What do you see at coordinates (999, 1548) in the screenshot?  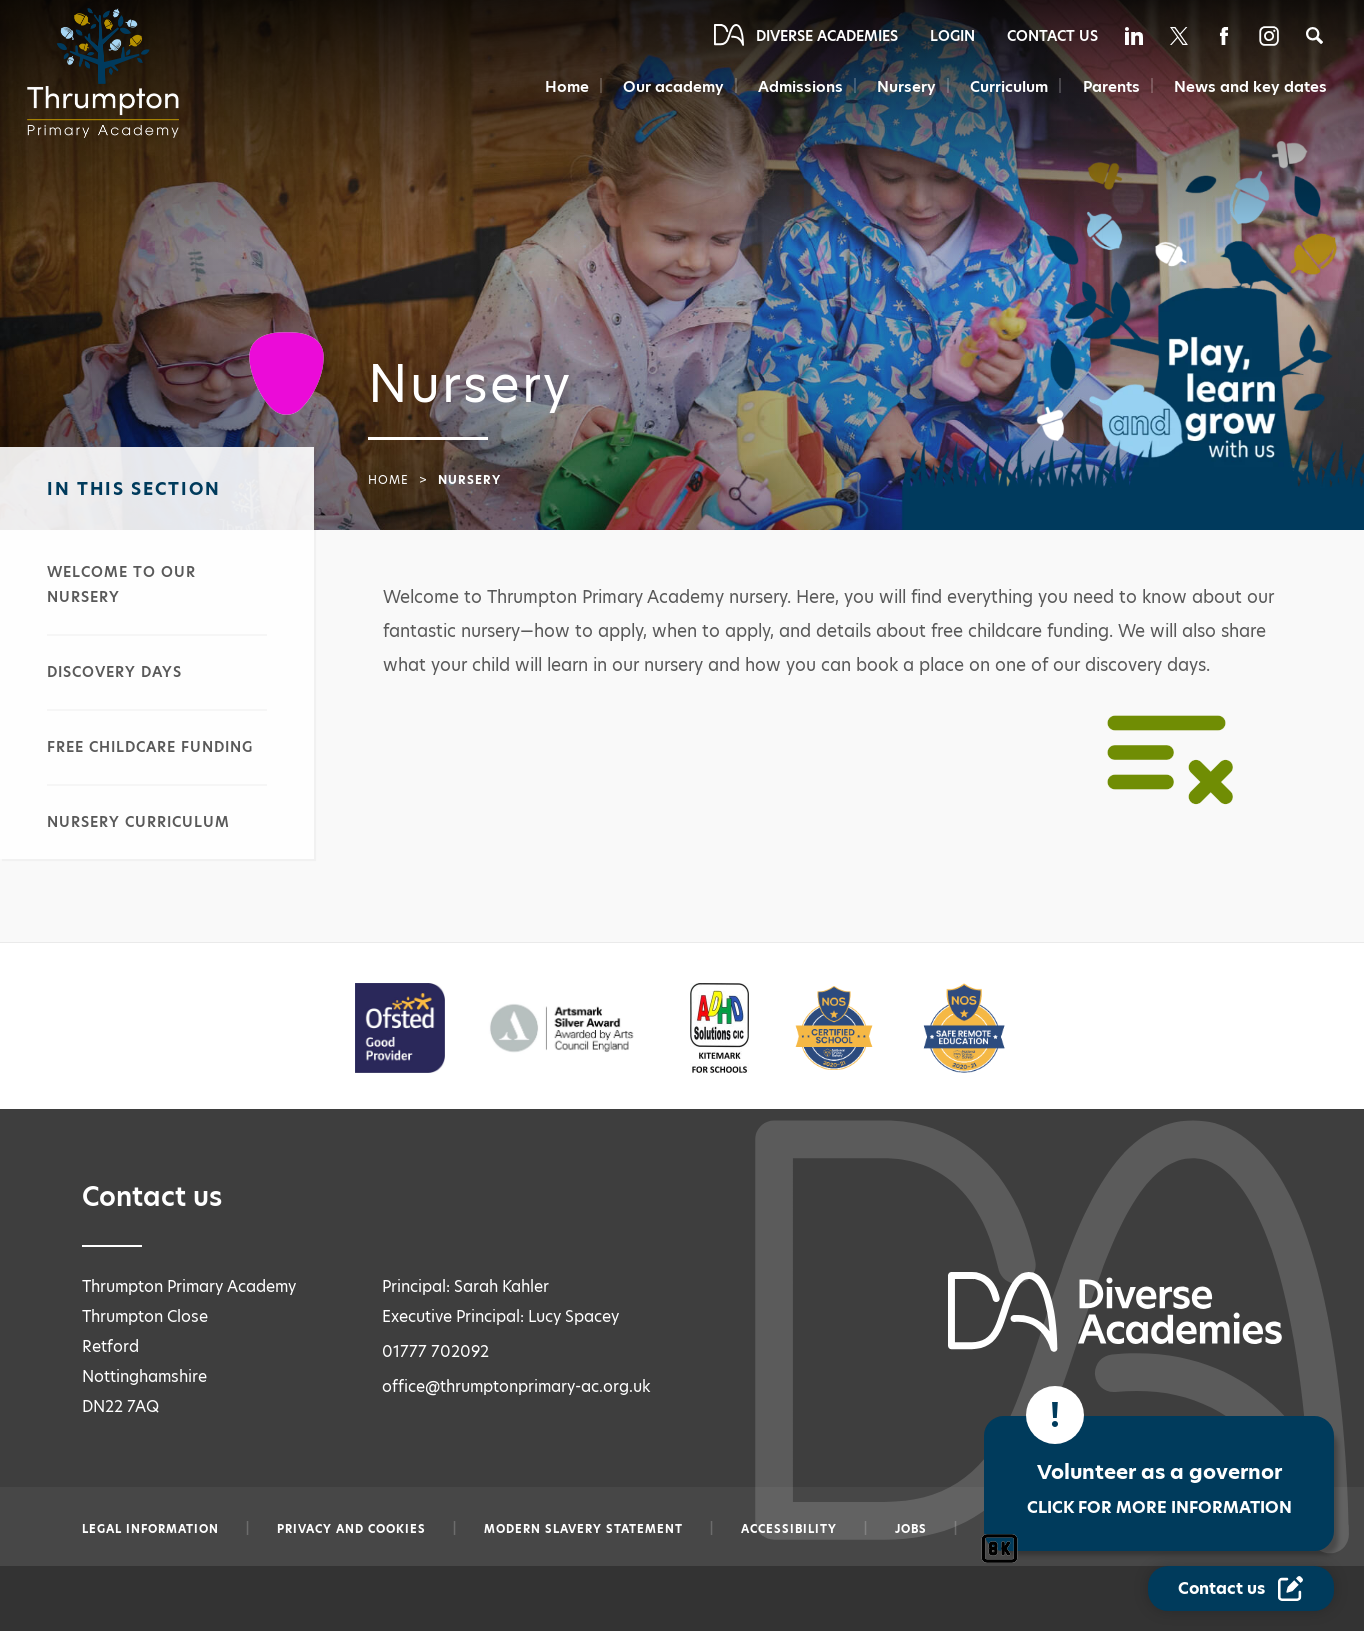 I see `indicates 8K video resolution quality` at bounding box center [999, 1548].